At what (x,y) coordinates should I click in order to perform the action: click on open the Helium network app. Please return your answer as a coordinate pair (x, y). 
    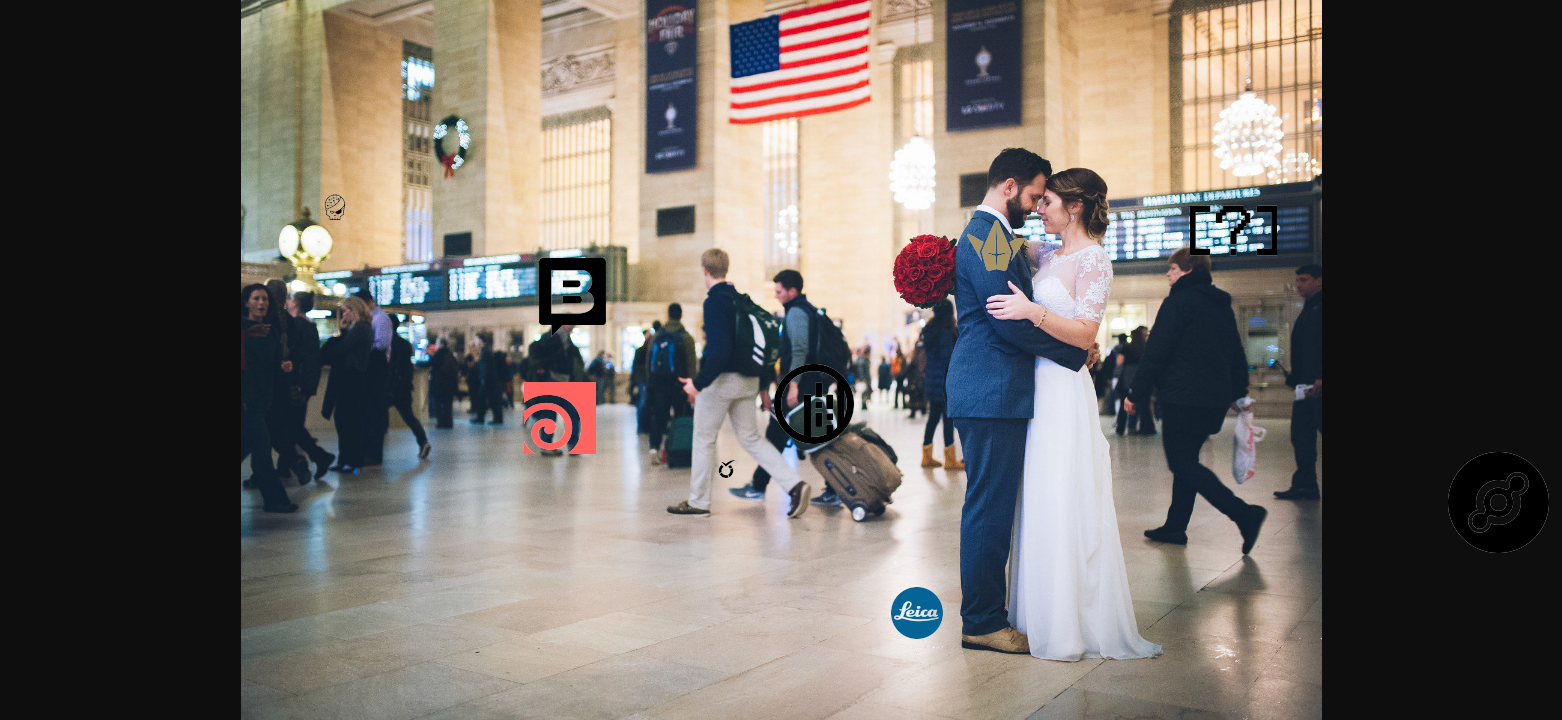
    Looking at the image, I should click on (1498, 502).